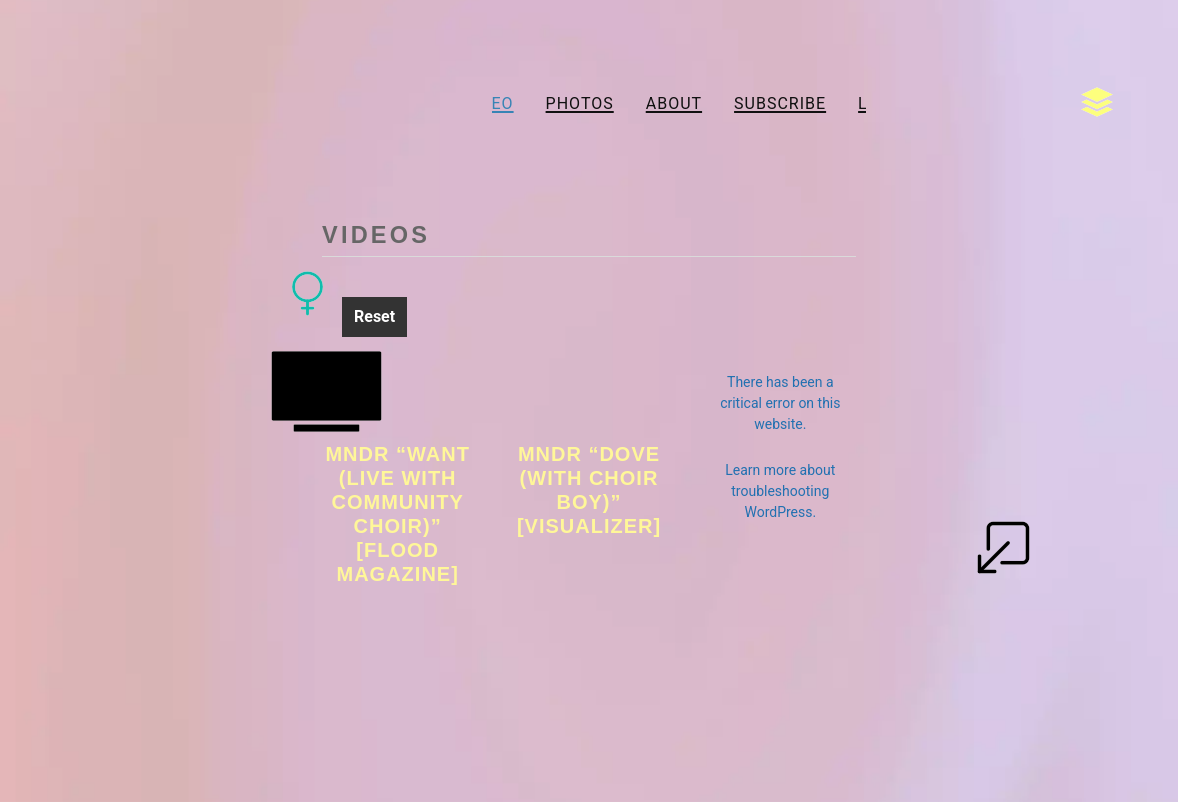 The height and width of the screenshot is (802, 1178). I want to click on select female gender option, so click(307, 293).